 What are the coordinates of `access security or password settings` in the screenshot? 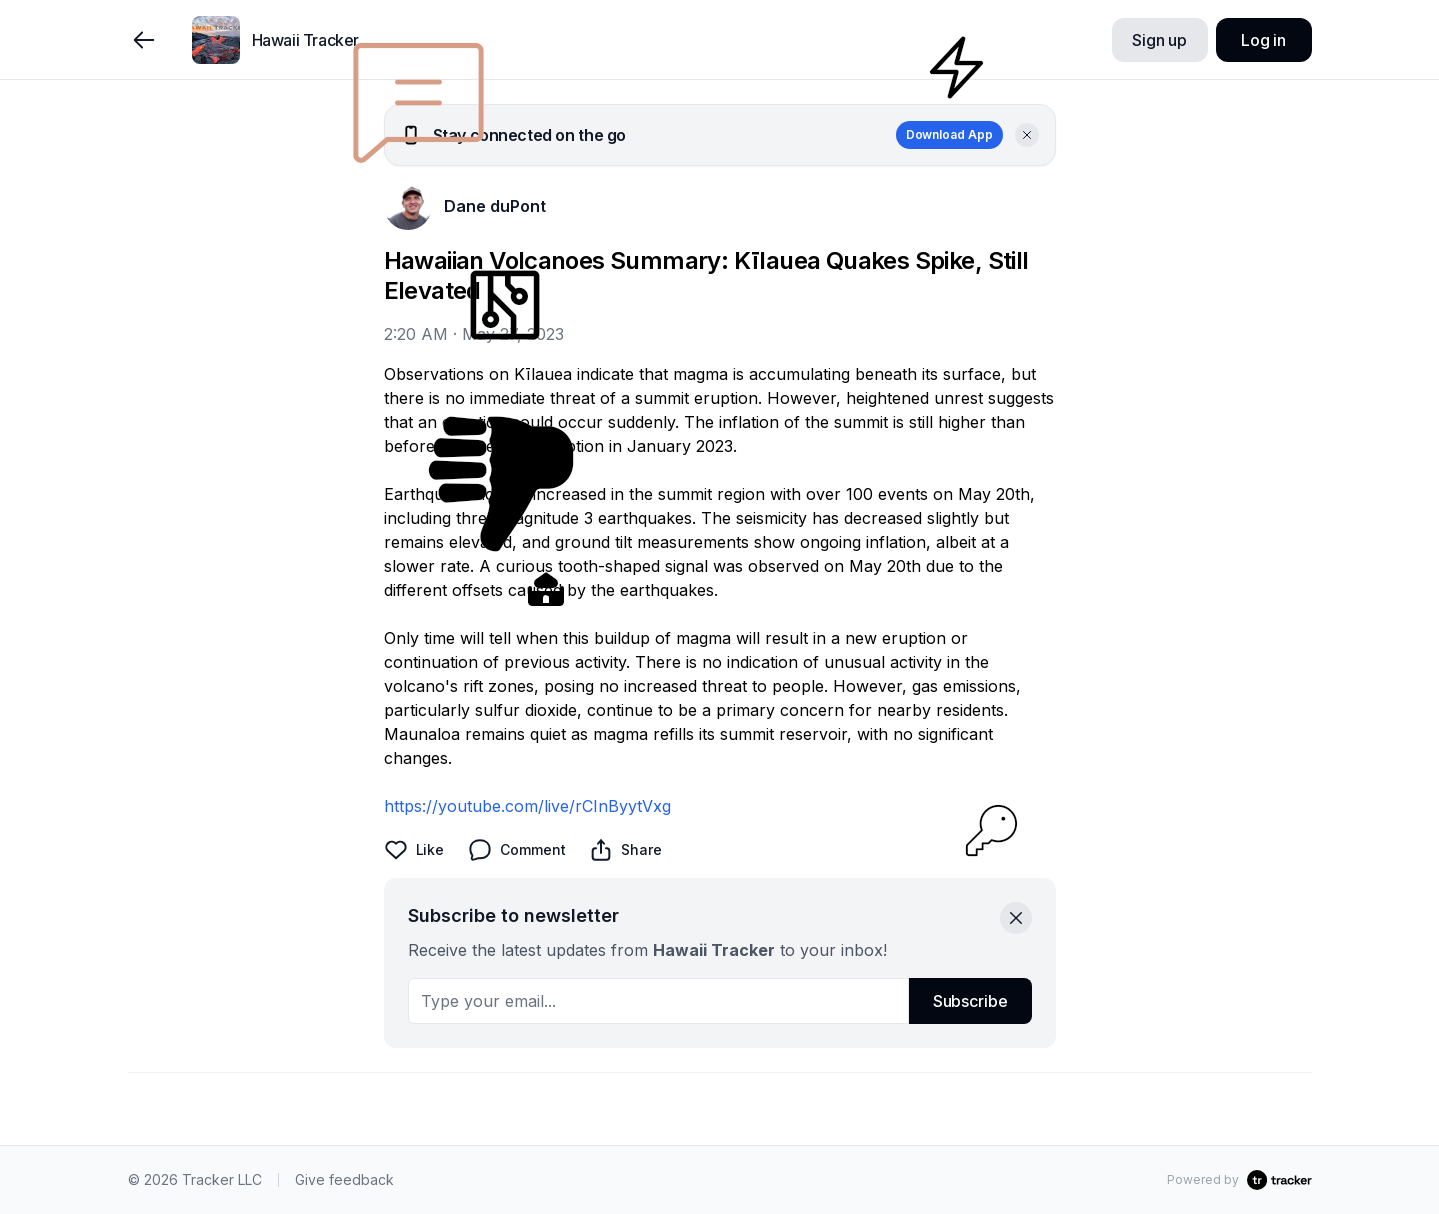 It's located at (990, 831).